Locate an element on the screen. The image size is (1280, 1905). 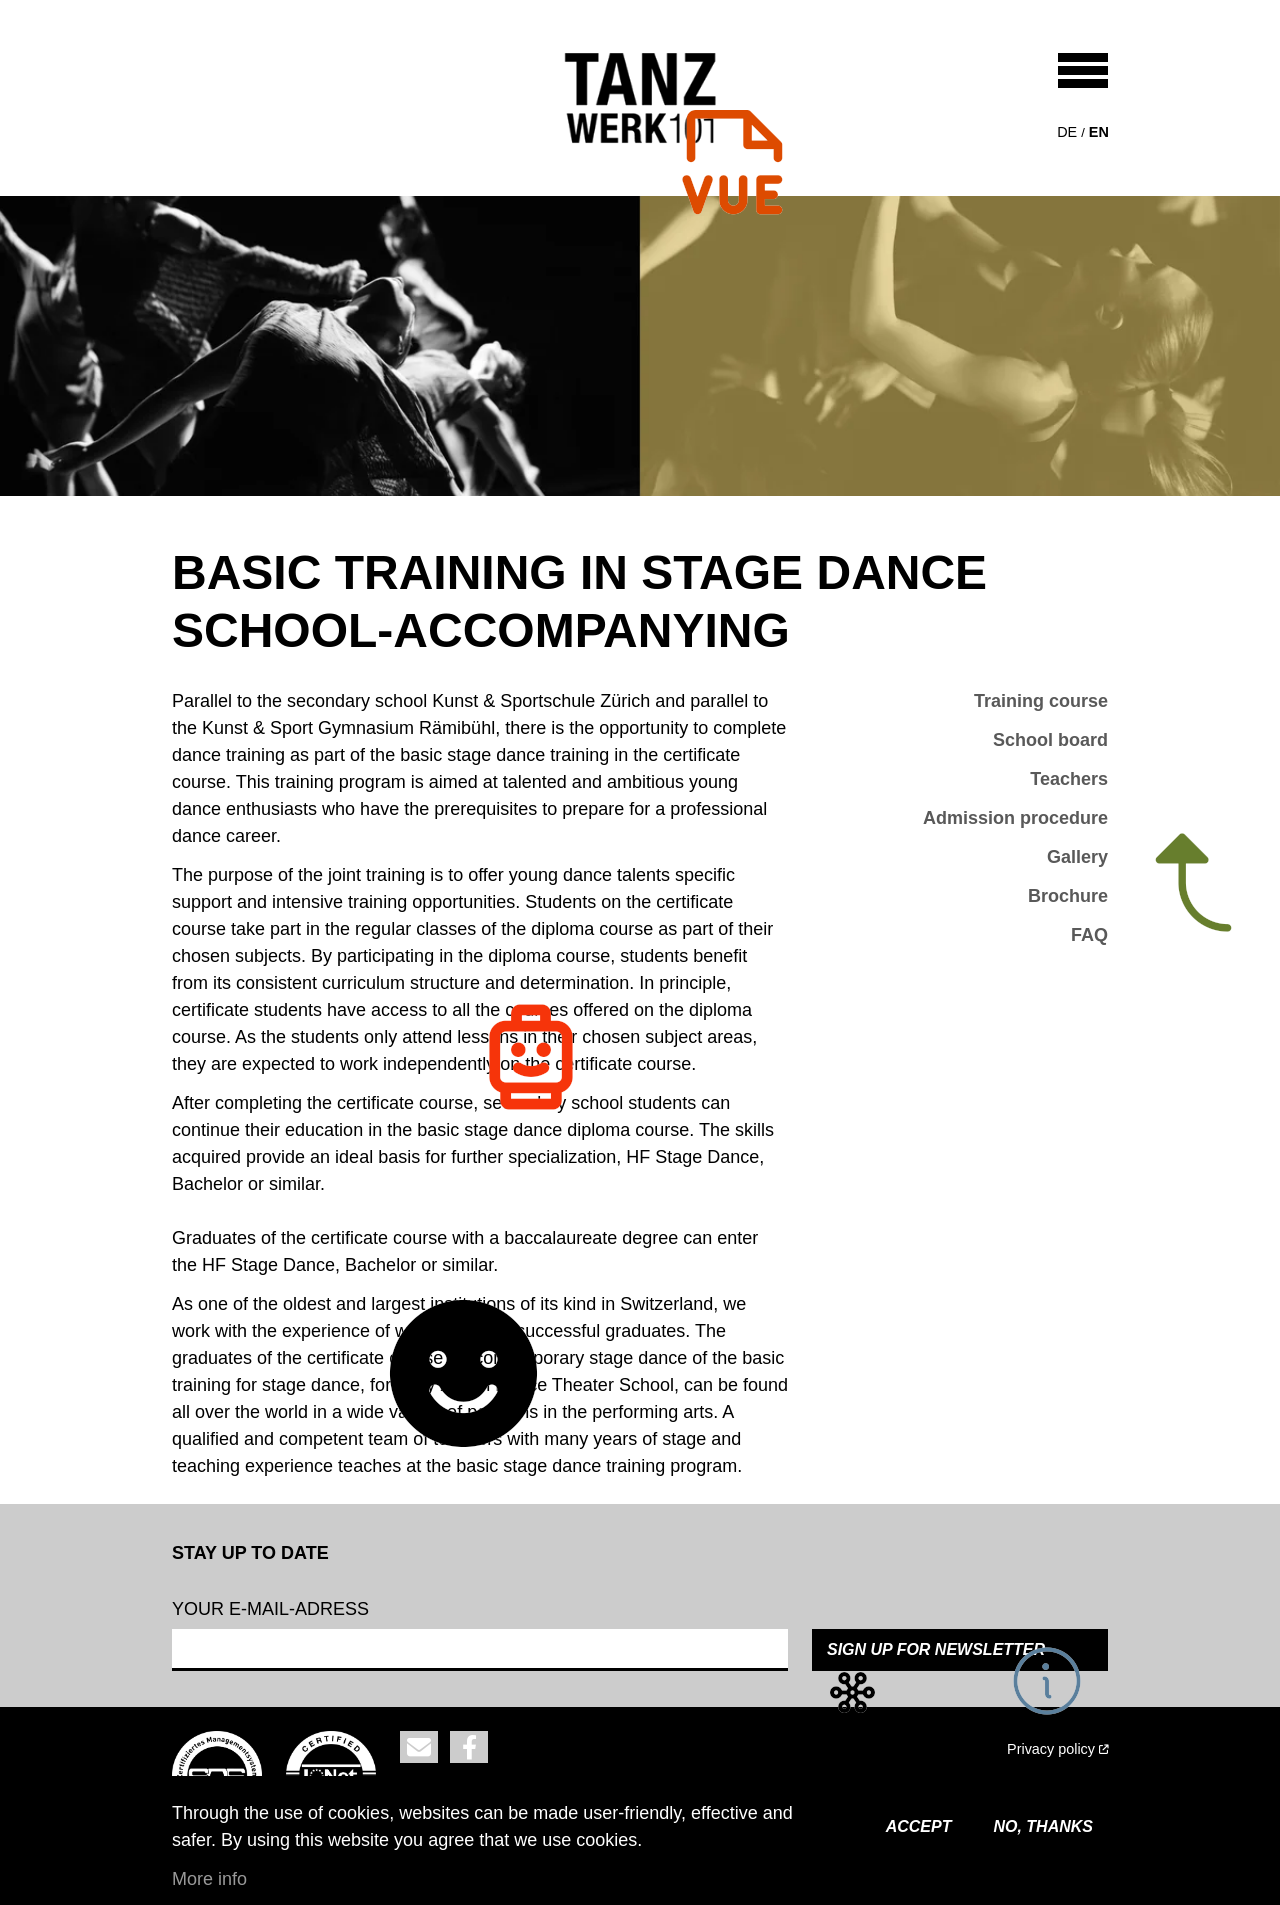
view star network topology is located at coordinates (852, 1692).